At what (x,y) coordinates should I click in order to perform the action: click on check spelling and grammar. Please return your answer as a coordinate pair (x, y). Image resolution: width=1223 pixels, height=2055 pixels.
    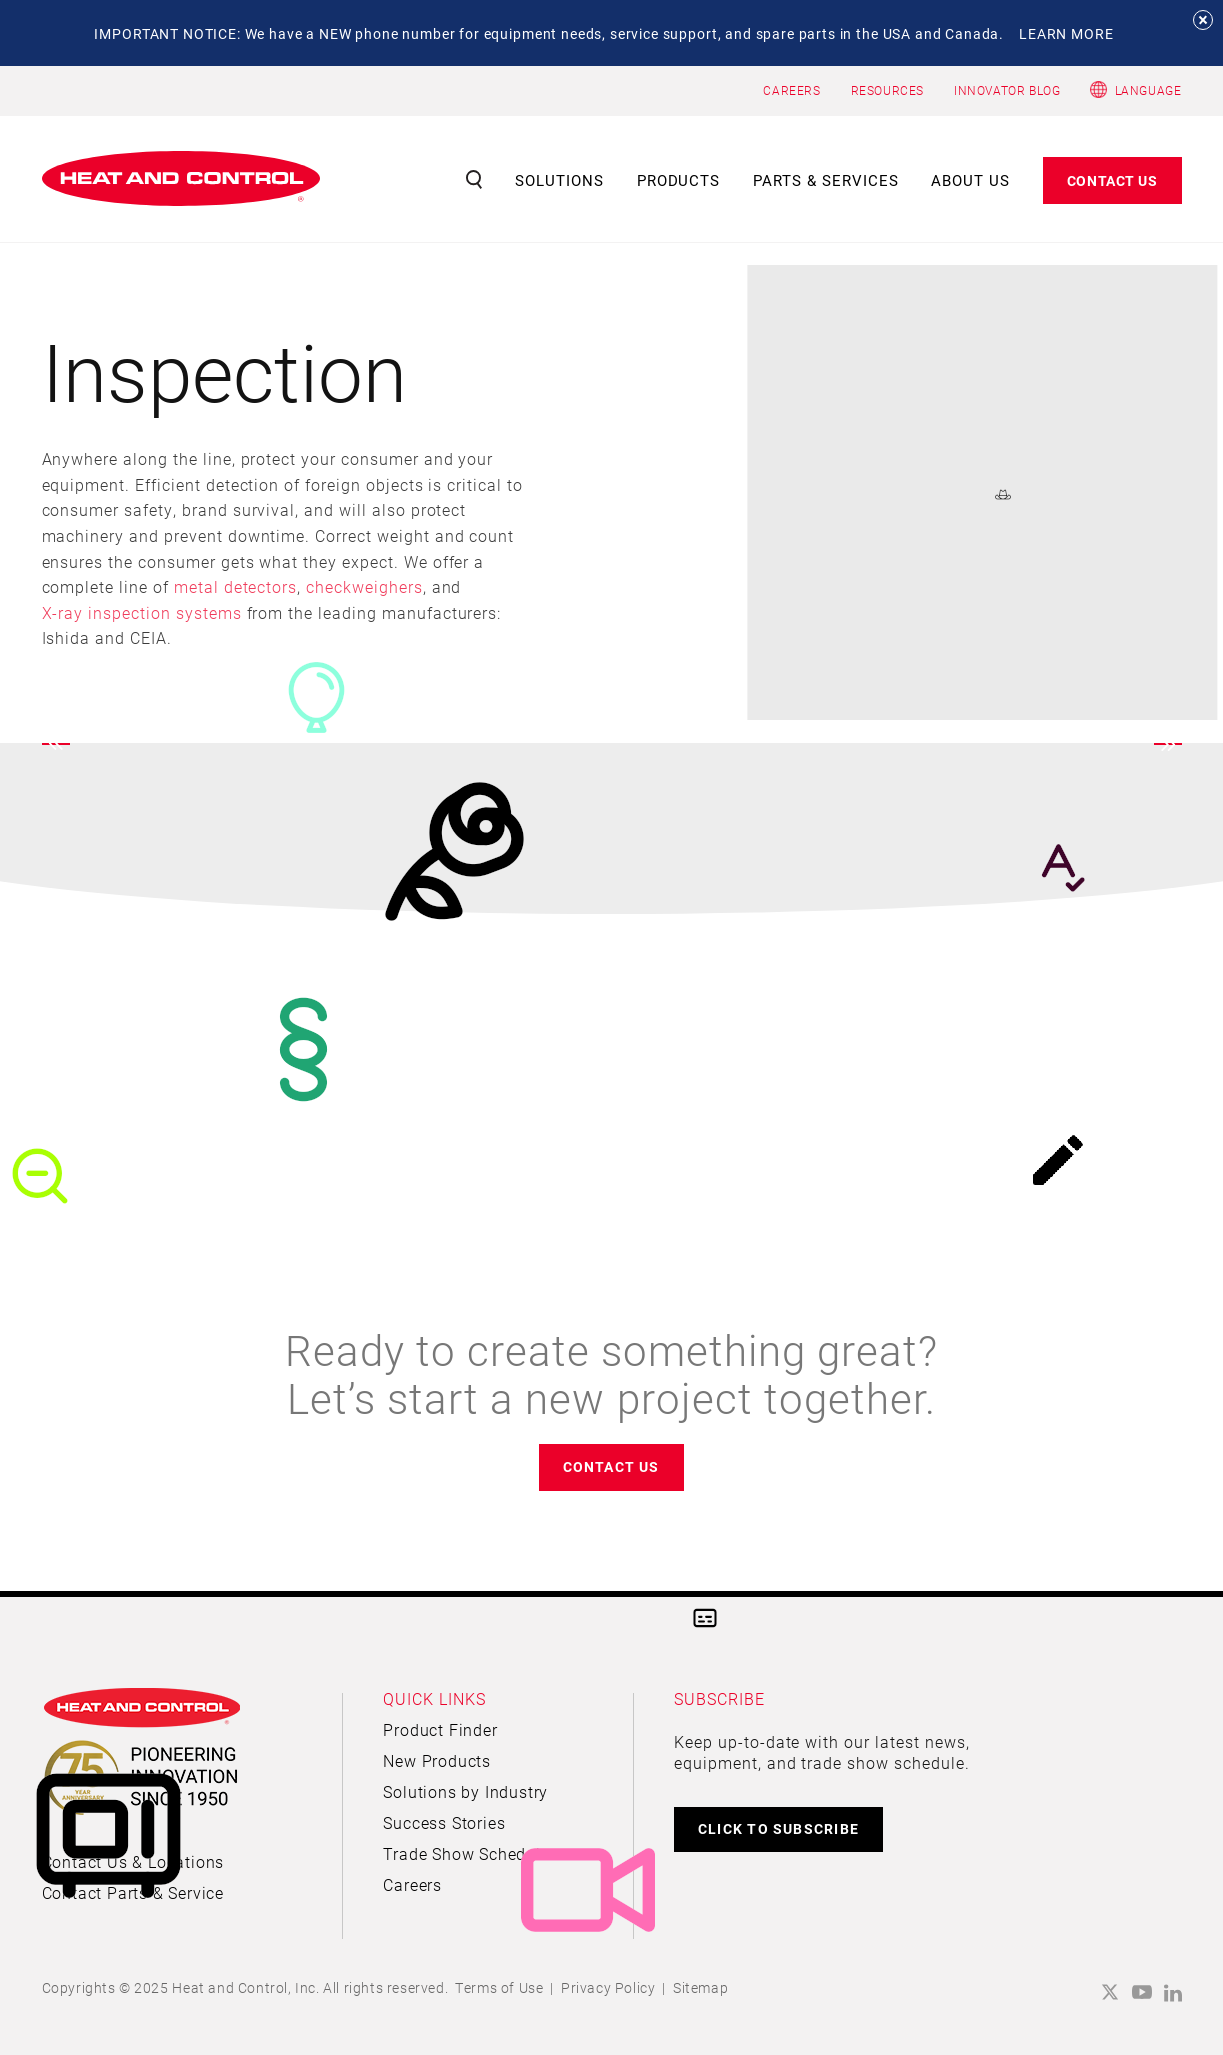
    Looking at the image, I should click on (1058, 865).